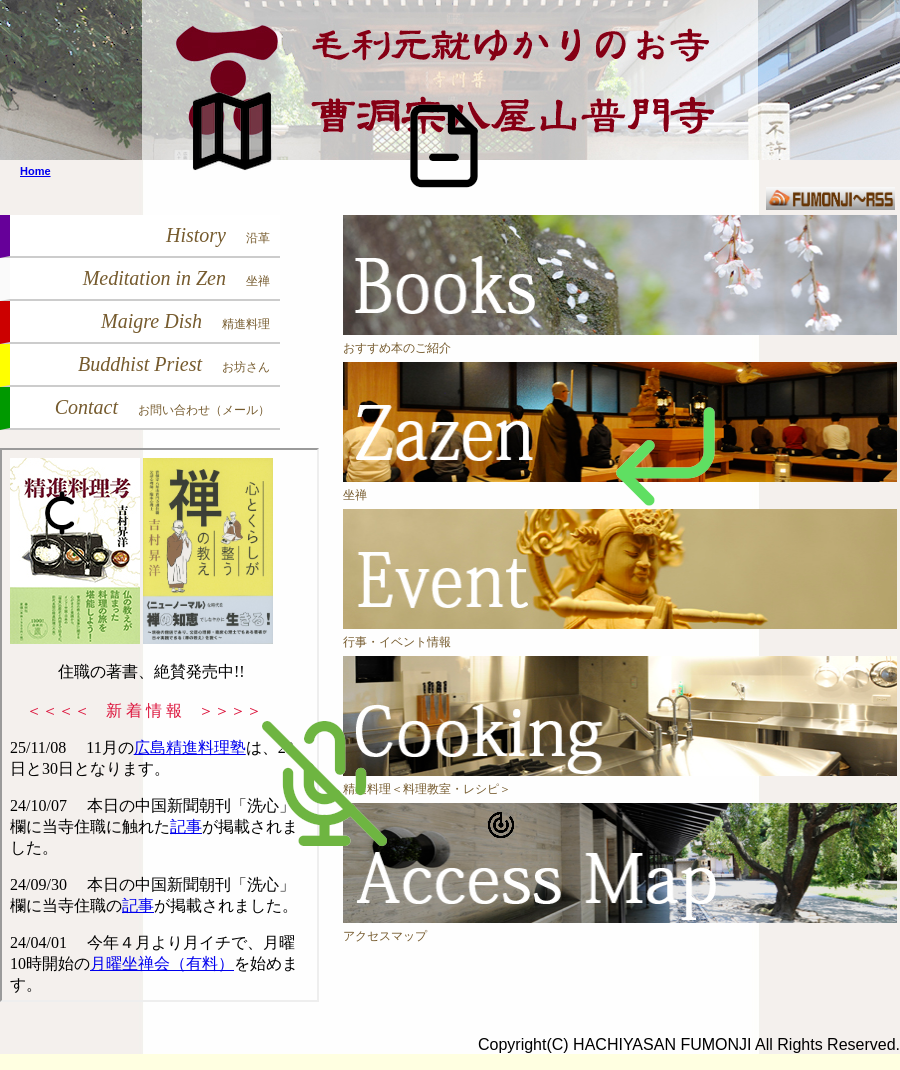 The height and width of the screenshot is (1070, 900). What do you see at coordinates (324, 783) in the screenshot?
I see `mute your microphone` at bounding box center [324, 783].